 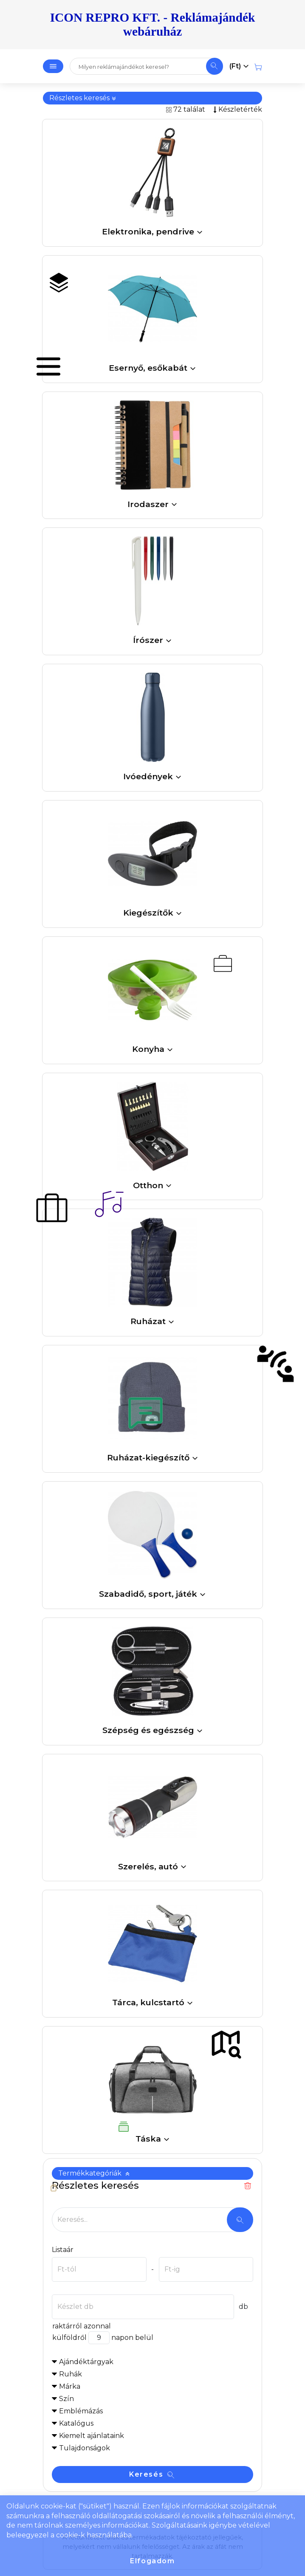 I want to click on open chat or messaging, so click(x=145, y=1410).